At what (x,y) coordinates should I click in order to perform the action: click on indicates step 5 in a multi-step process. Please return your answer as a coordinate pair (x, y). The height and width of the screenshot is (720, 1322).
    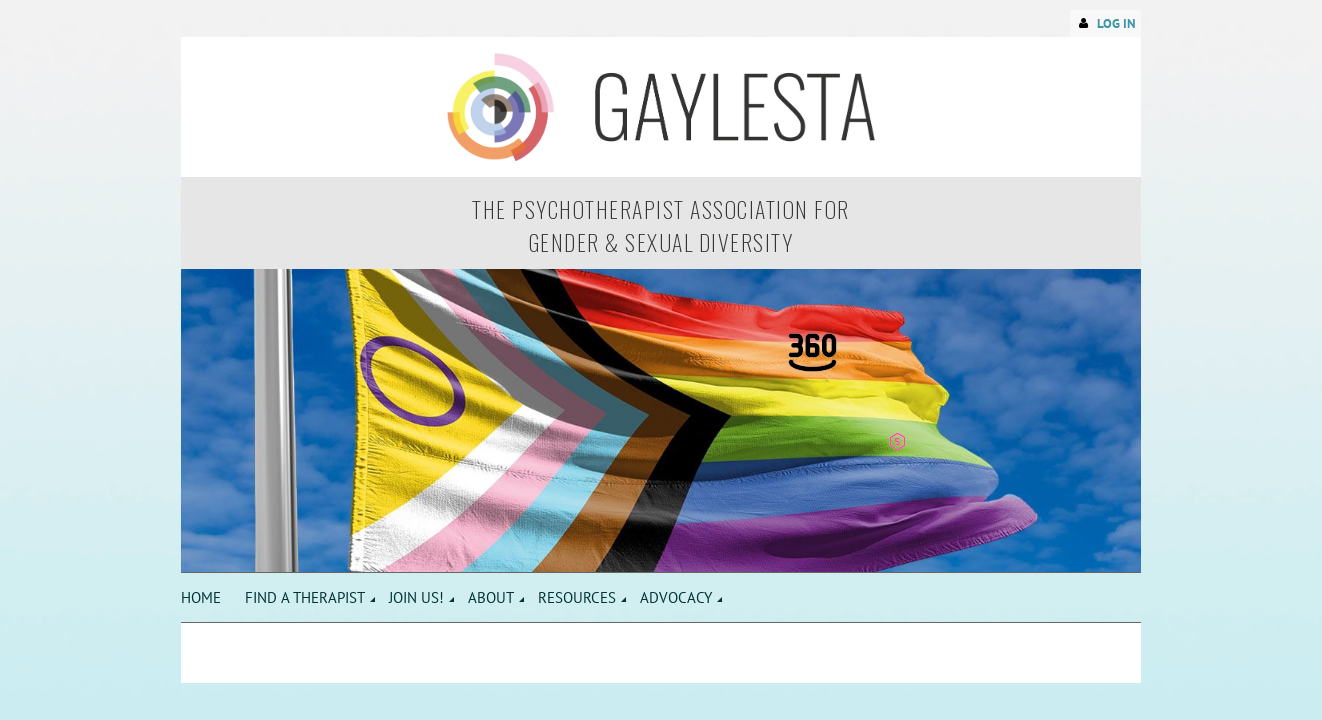
    Looking at the image, I should click on (897, 441).